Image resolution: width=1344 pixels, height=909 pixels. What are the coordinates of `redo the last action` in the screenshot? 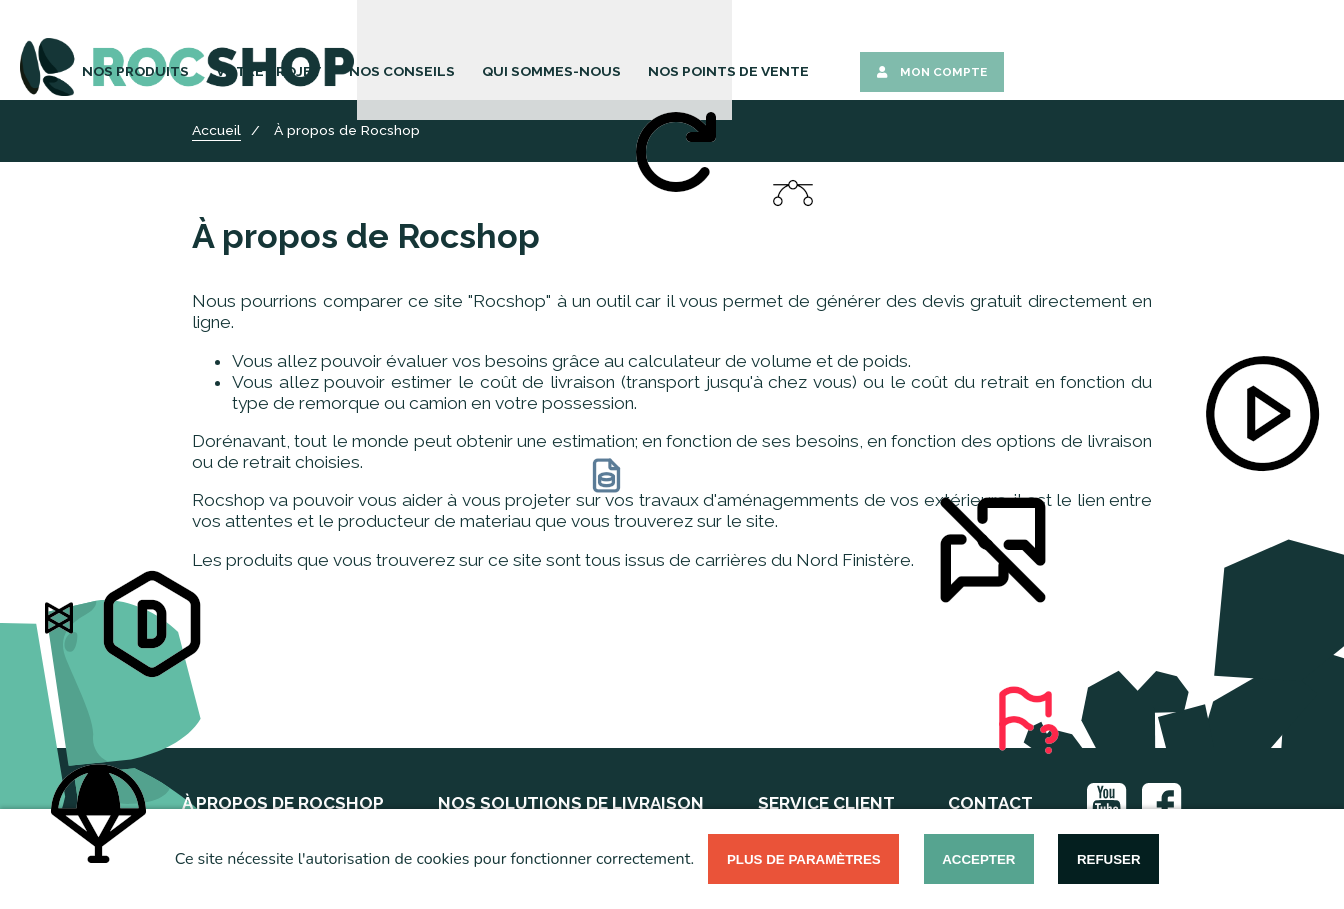 It's located at (676, 152).